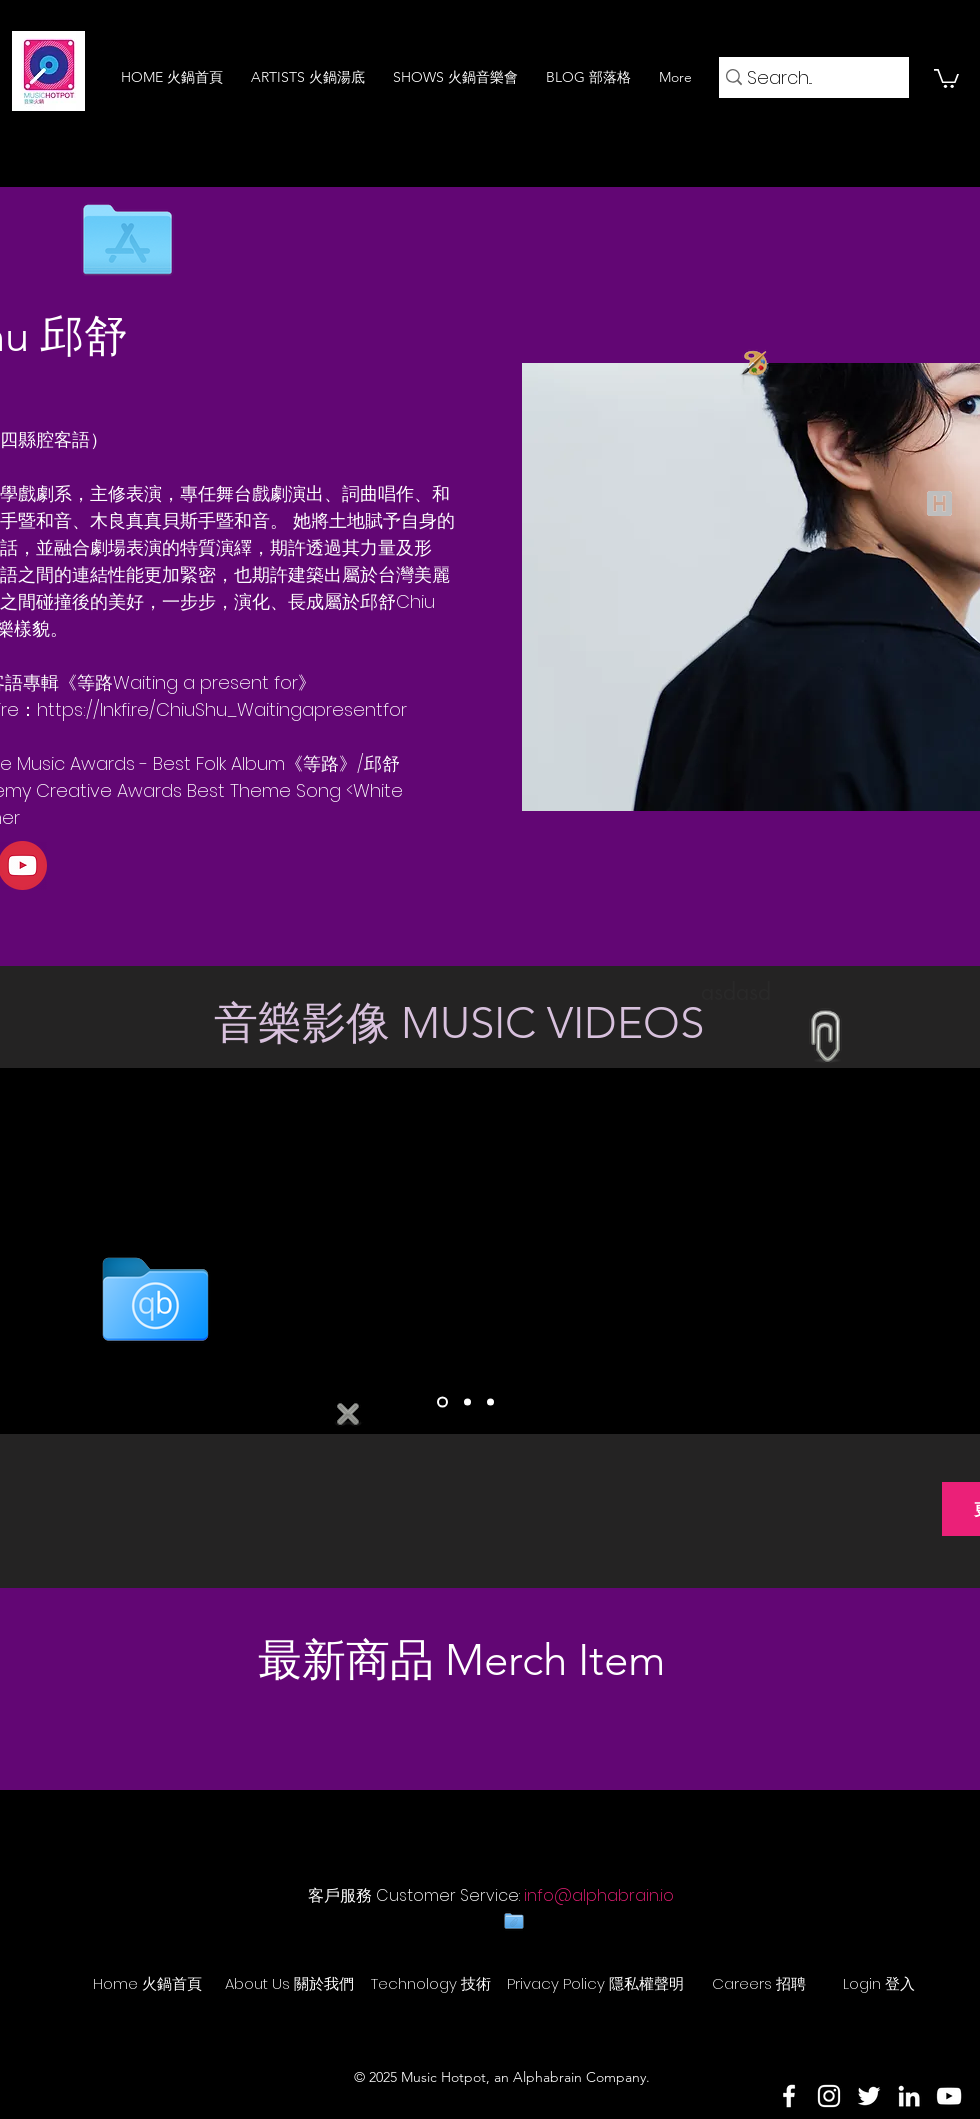 This screenshot has height=2119, width=980. Describe the element at coordinates (825, 1035) in the screenshot. I see `indicates an email has an attachment` at that location.